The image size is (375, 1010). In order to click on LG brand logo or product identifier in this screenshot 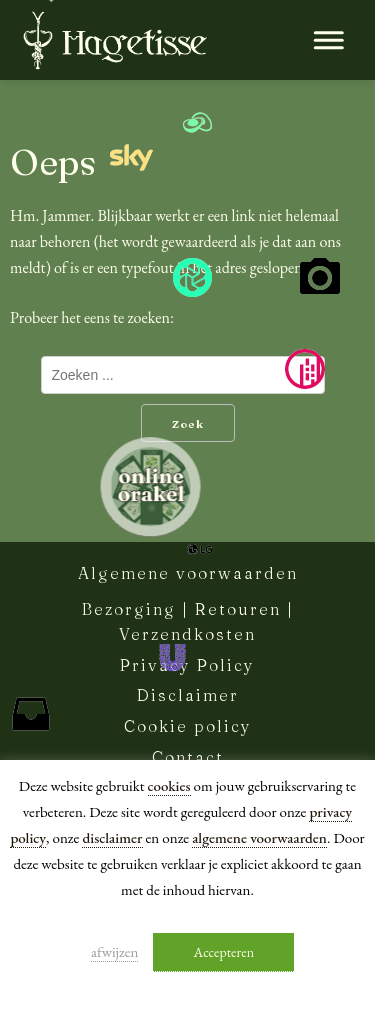, I will do `click(199, 549)`.